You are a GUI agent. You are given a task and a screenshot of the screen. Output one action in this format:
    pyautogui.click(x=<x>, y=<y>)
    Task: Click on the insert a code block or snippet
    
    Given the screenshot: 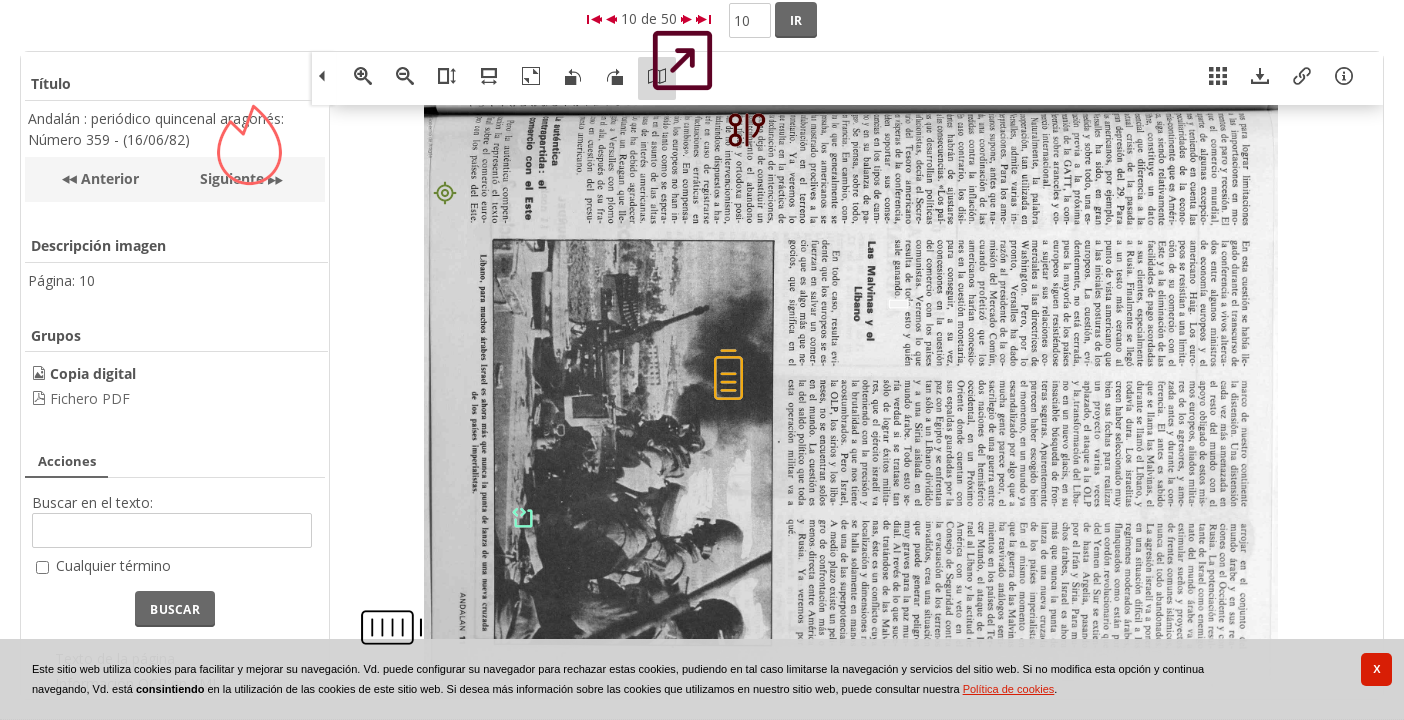 What is the action you would take?
    pyautogui.click(x=523, y=518)
    